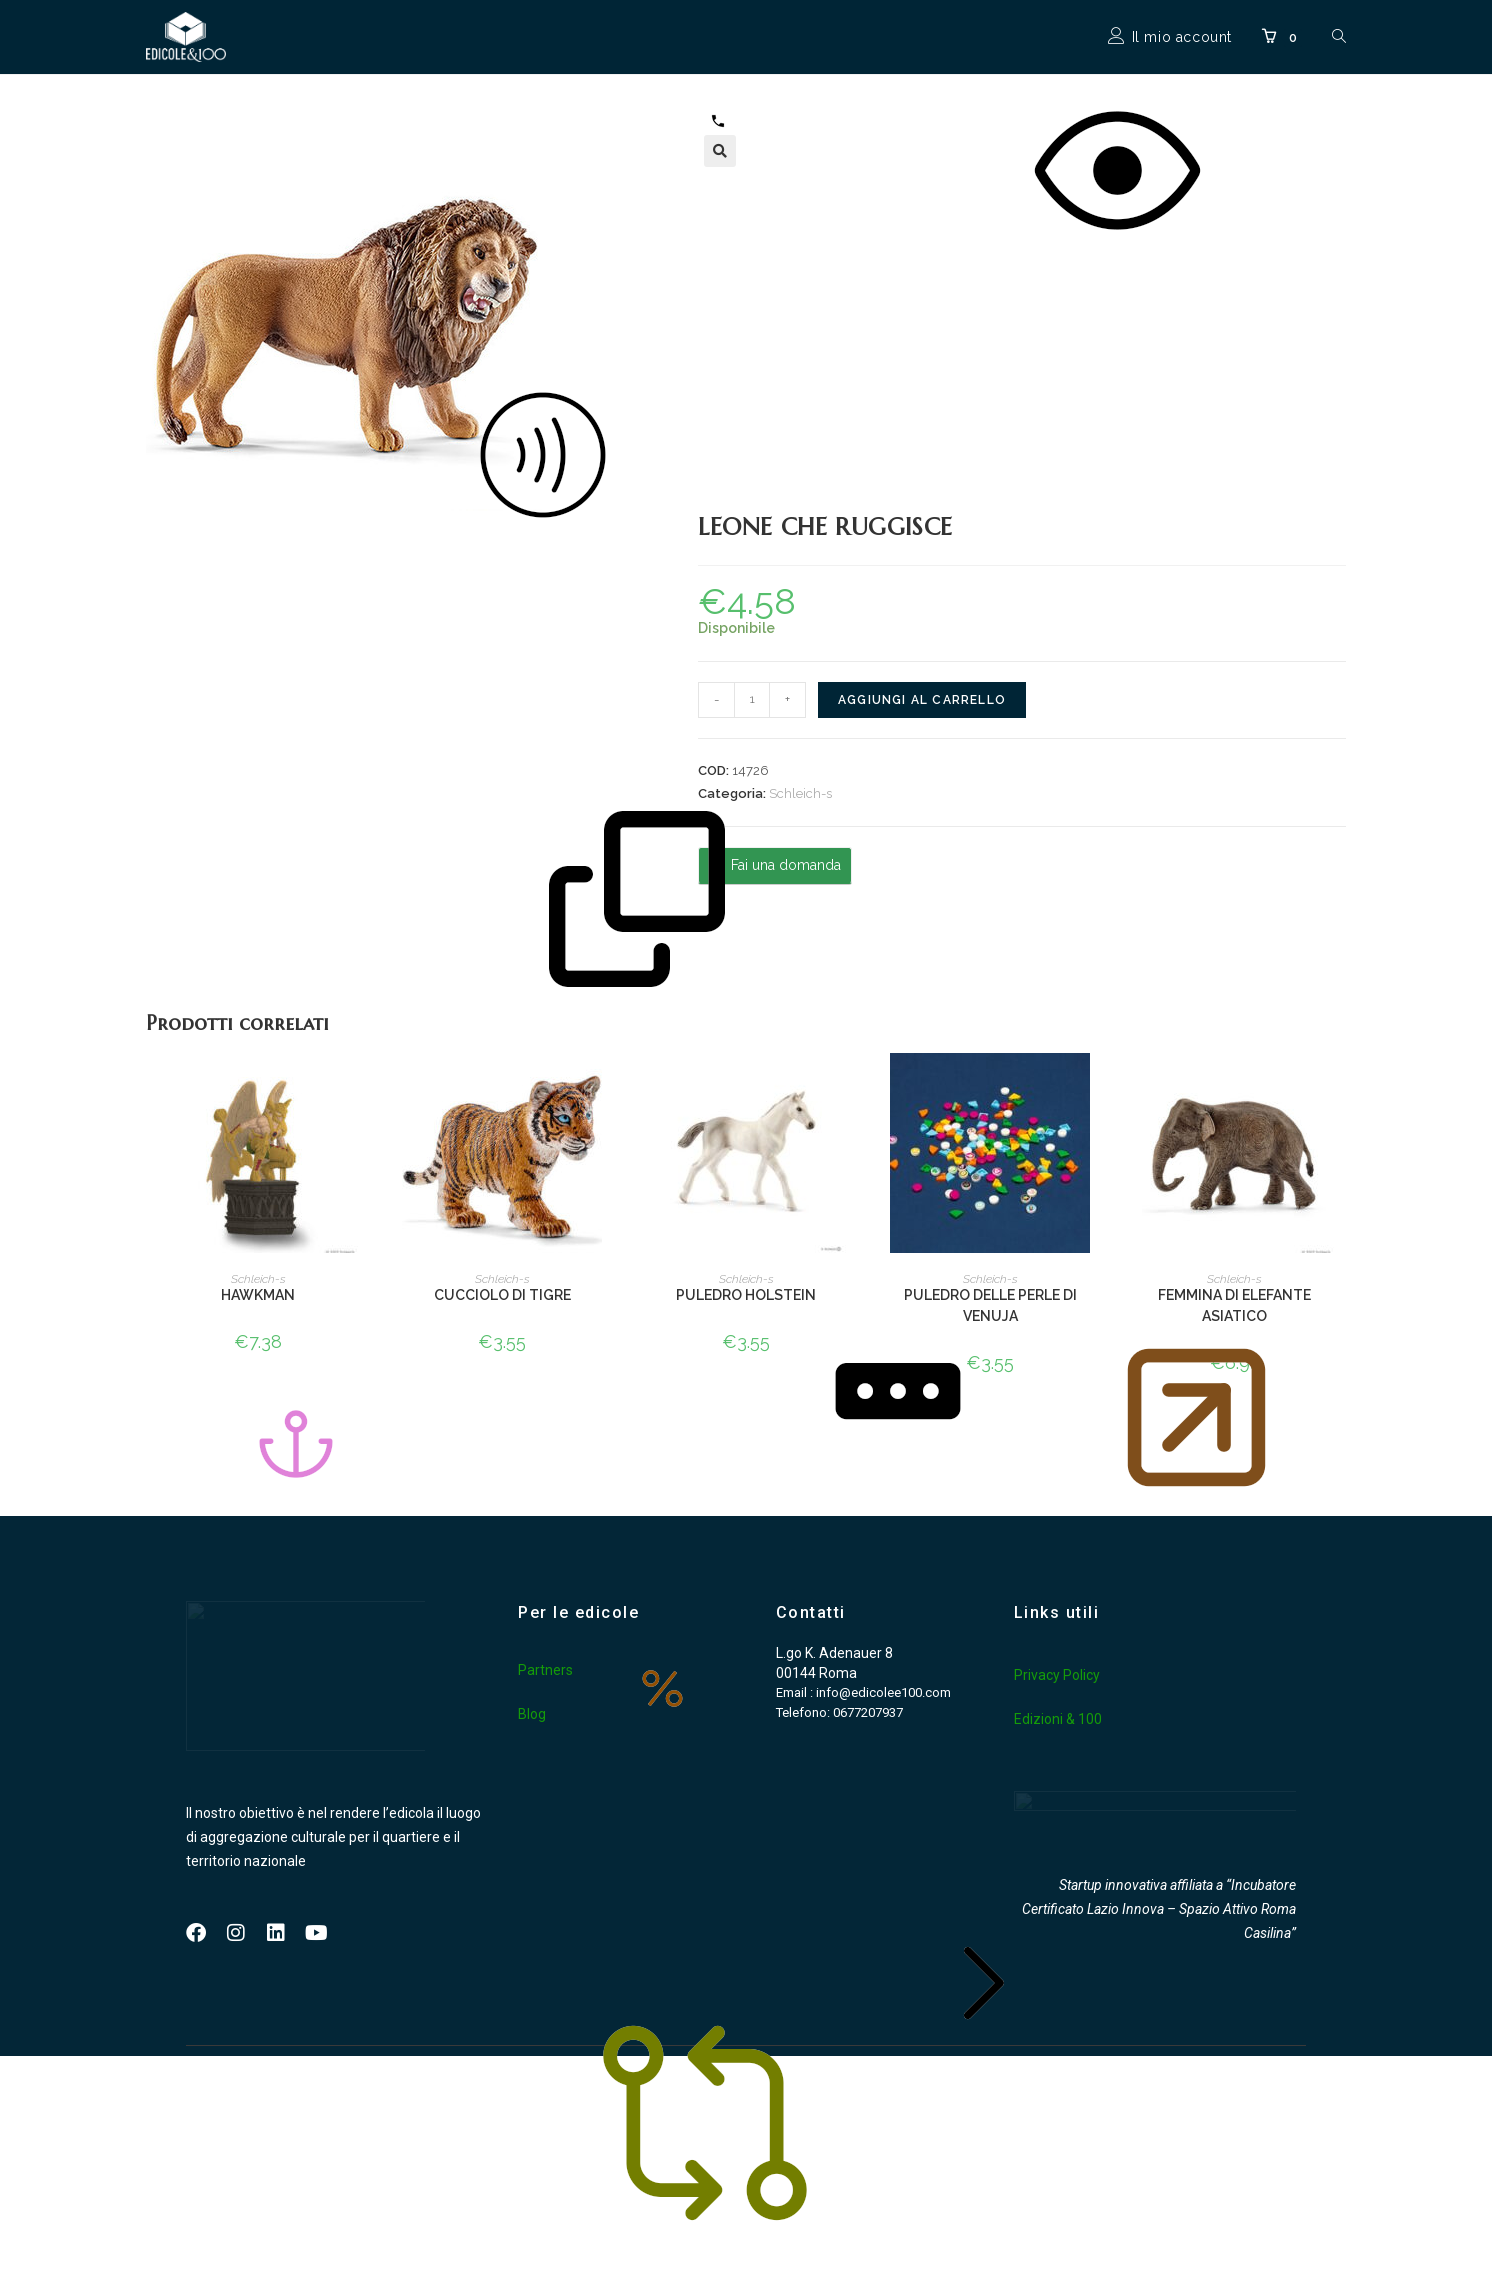  What do you see at coordinates (1196, 1417) in the screenshot?
I see `open link in a new window or tab` at bounding box center [1196, 1417].